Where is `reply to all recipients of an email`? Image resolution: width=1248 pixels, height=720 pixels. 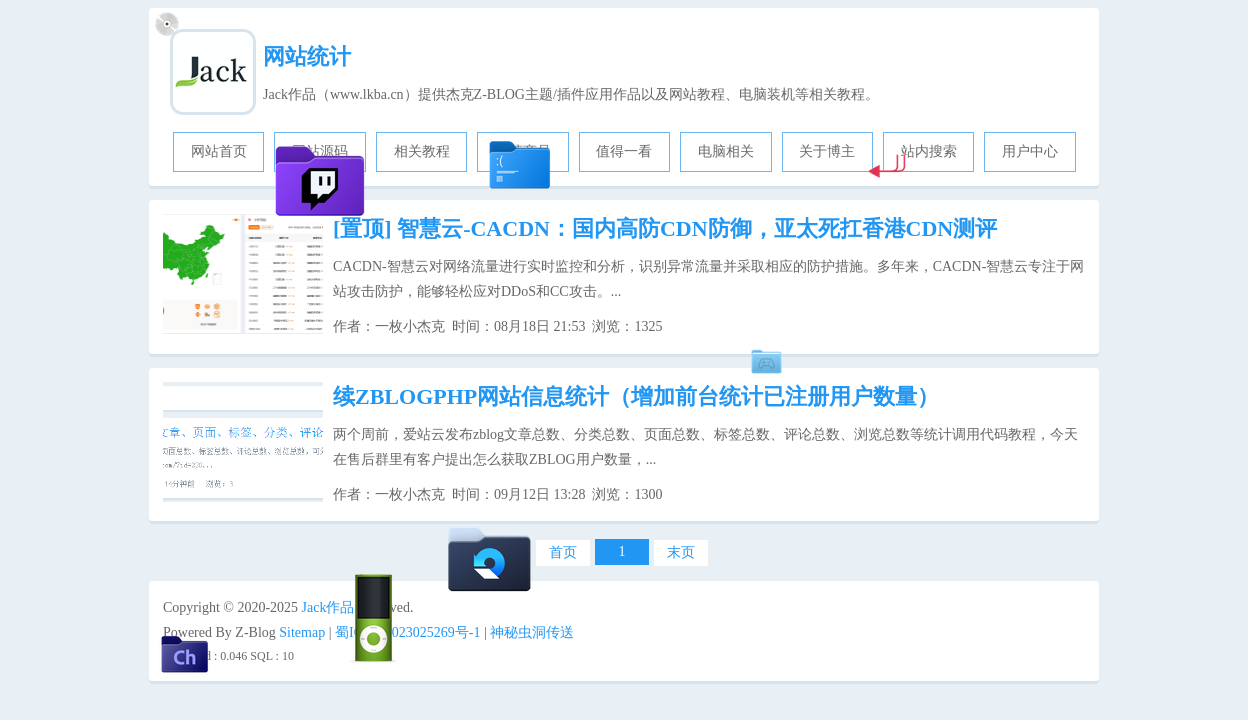 reply to all recipients of an email is located at coordinates (886, 166).